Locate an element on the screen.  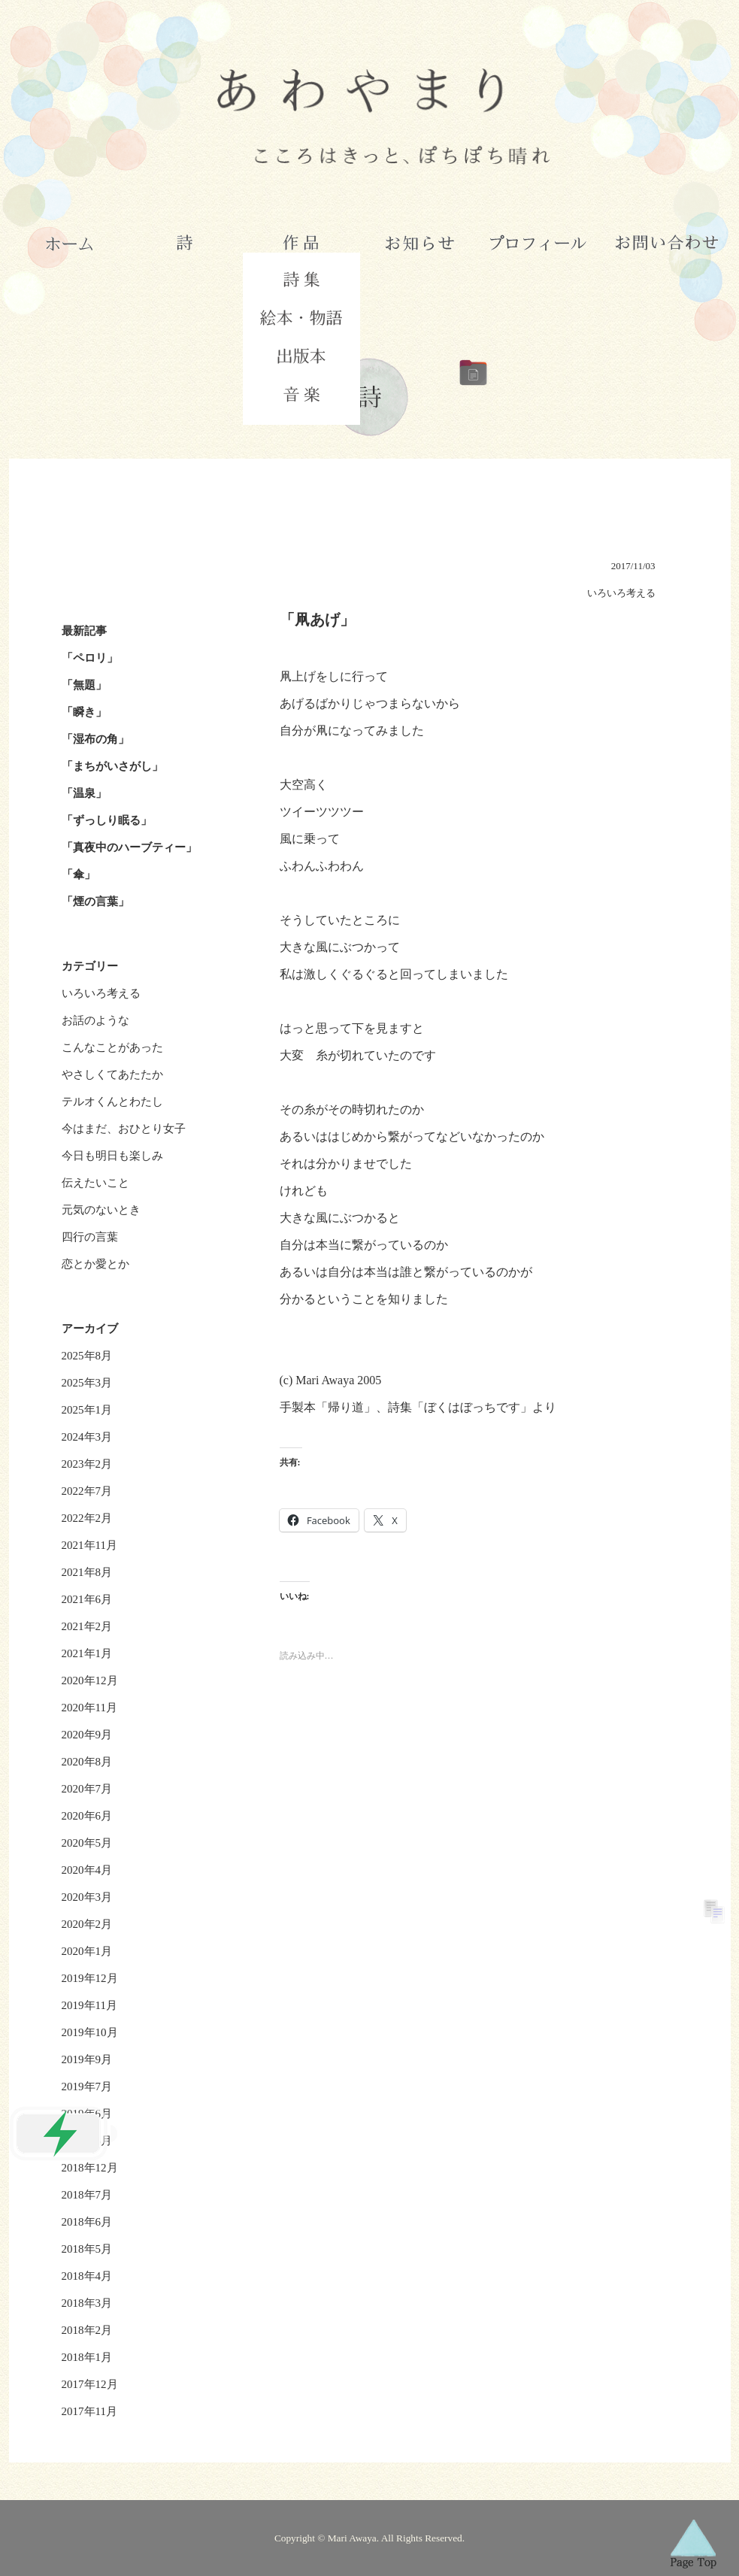
copy selected item to clipboard is located at coordinates (714, 1911).